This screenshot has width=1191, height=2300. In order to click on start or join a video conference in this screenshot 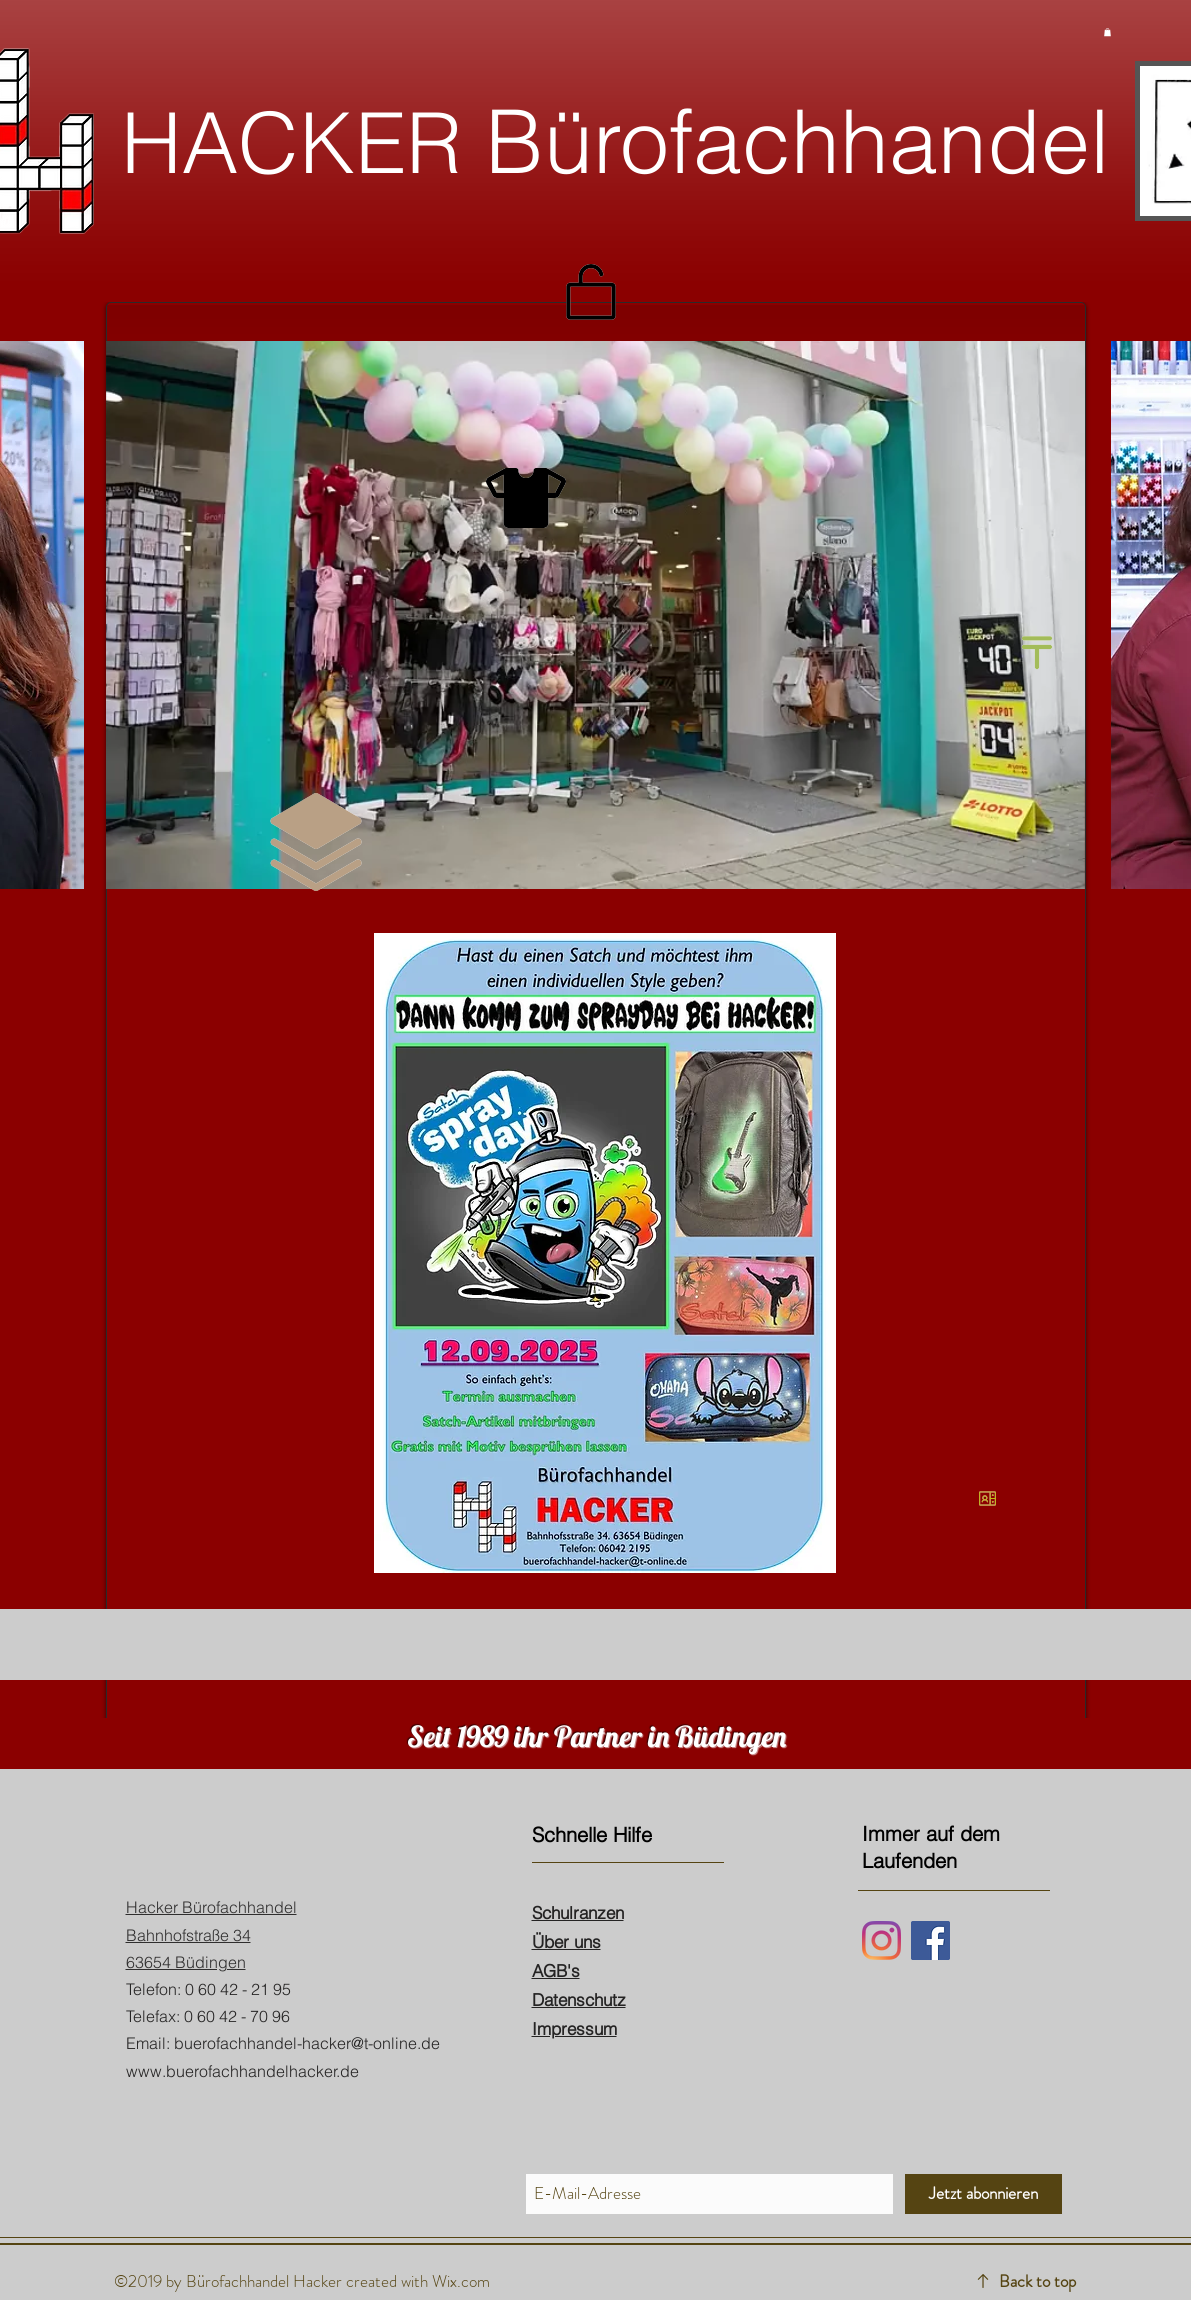, I will do `click(987, 1498)`.